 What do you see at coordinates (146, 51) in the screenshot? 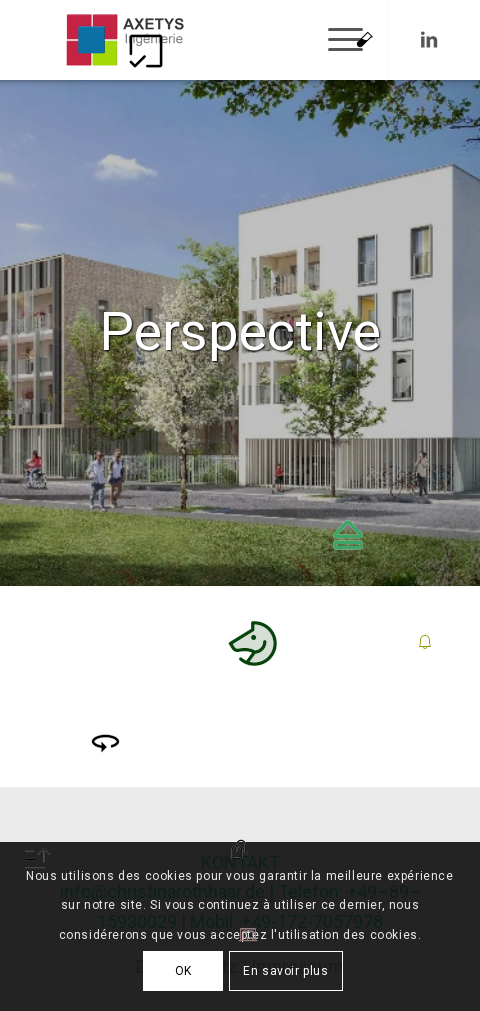
I see `mark task as complete` at bounding box center [146, 51].